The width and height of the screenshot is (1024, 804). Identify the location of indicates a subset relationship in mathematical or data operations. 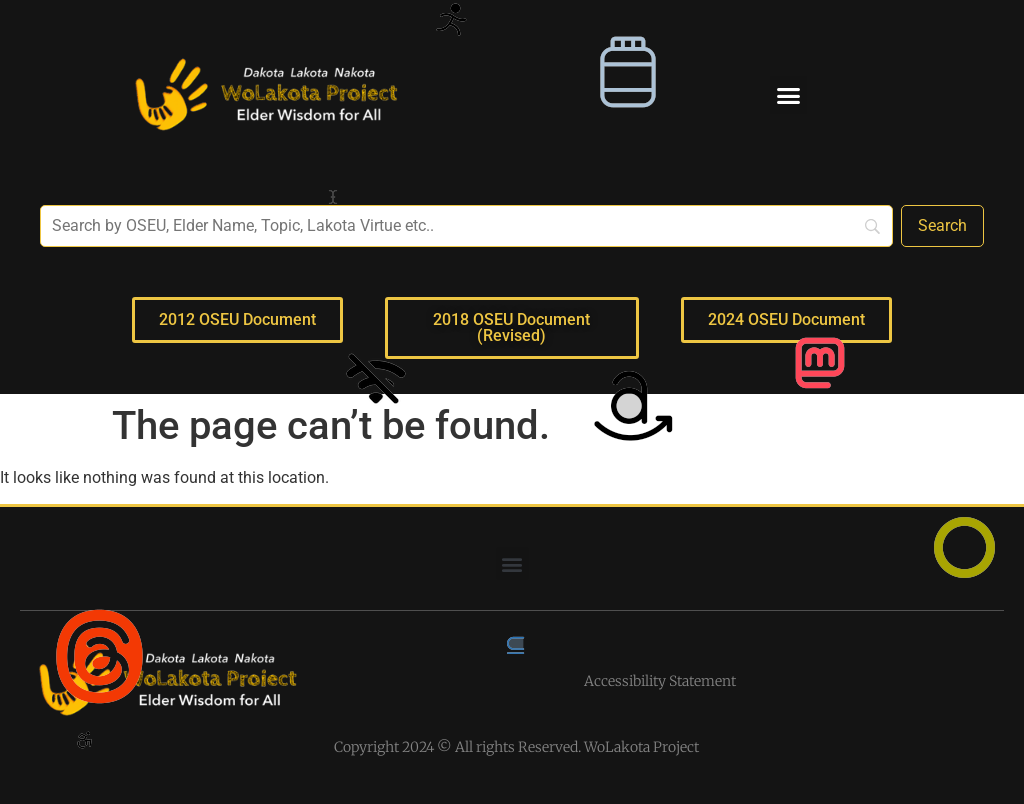
(516, 645).